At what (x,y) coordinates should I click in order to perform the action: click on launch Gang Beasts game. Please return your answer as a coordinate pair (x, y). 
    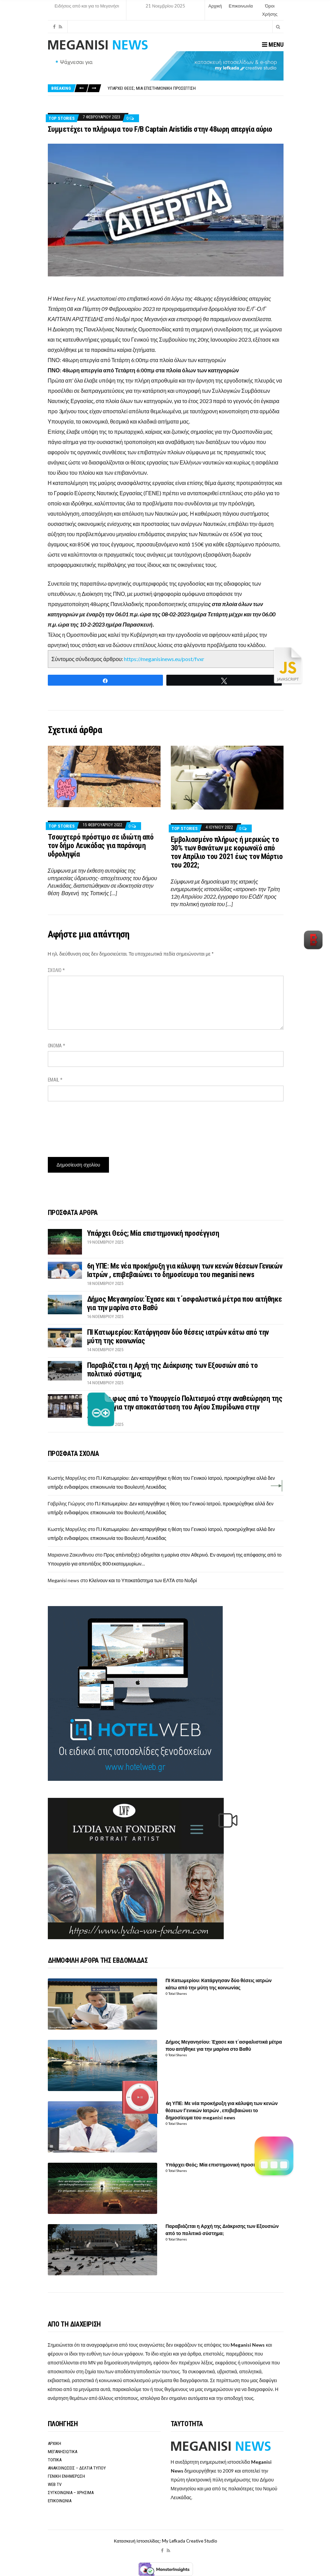
    Looking at the image, I should click on (65, 789).